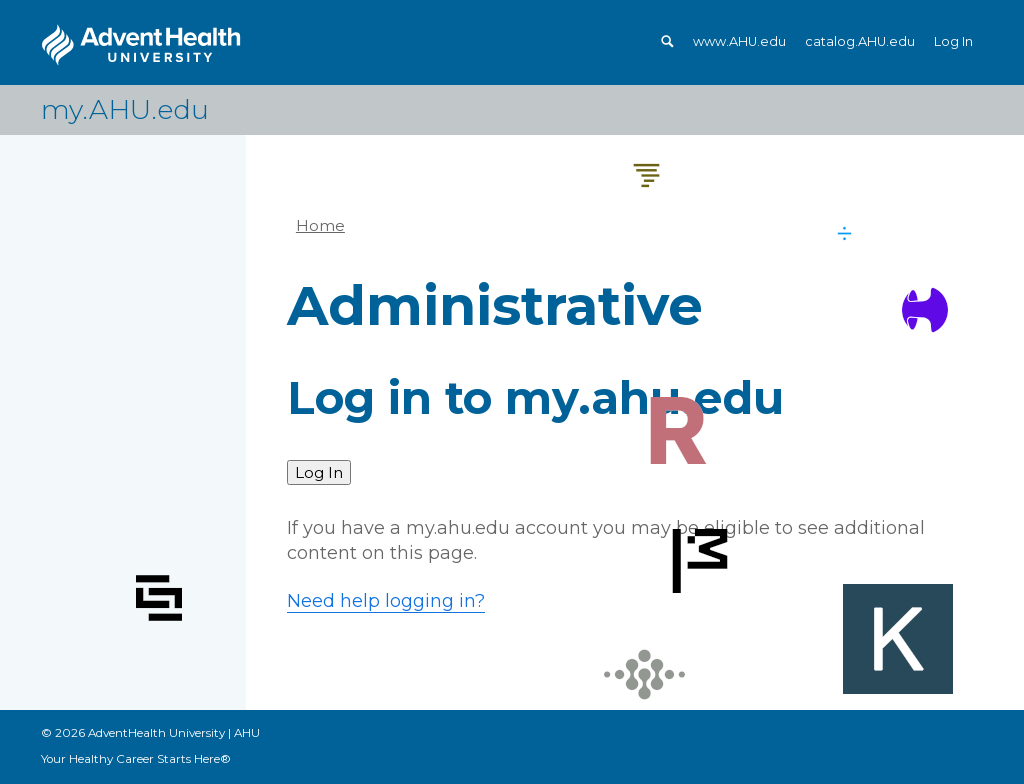 This screenshot has height=784, width=1024. I want to click on open Wwise audio middleware application, so click(644, 674).